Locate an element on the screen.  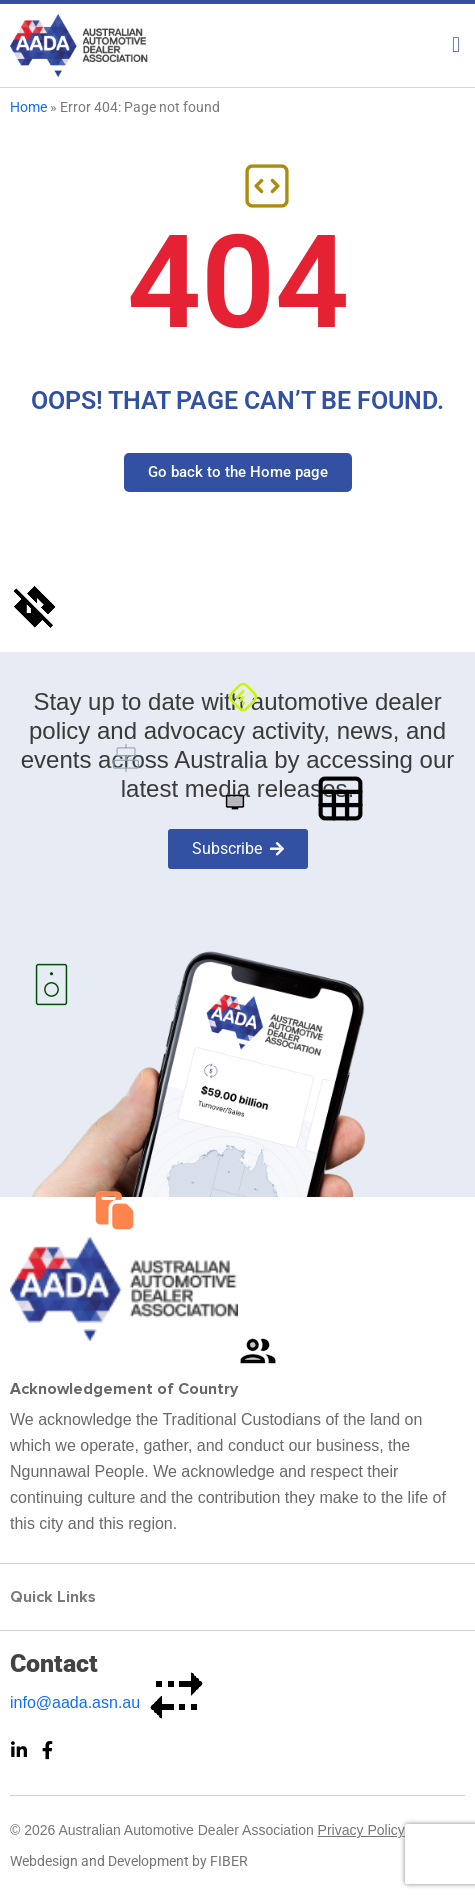
adjust speaker or audio output settings is located at coordinates (51, 984).